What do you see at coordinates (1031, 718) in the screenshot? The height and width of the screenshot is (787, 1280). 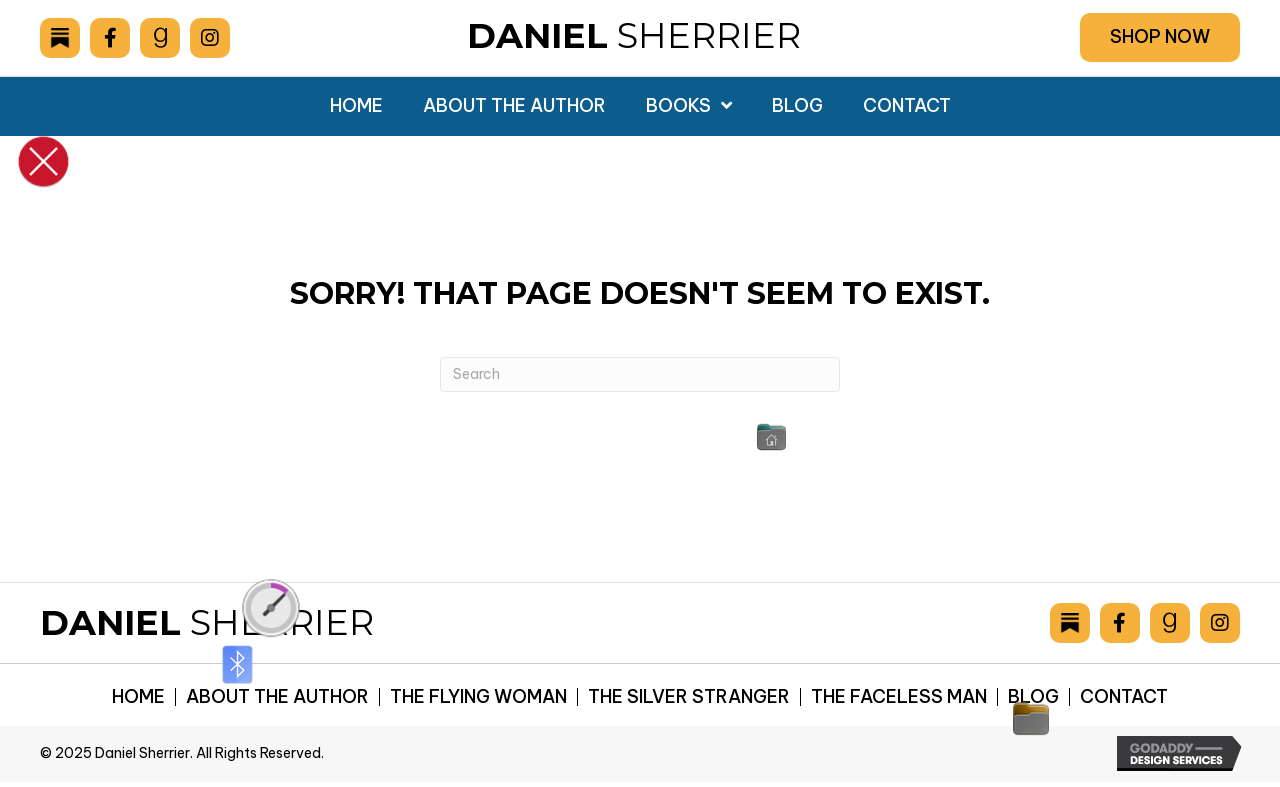 I see `drop files here to move them into this folder` at bounding box center [1031, 718].